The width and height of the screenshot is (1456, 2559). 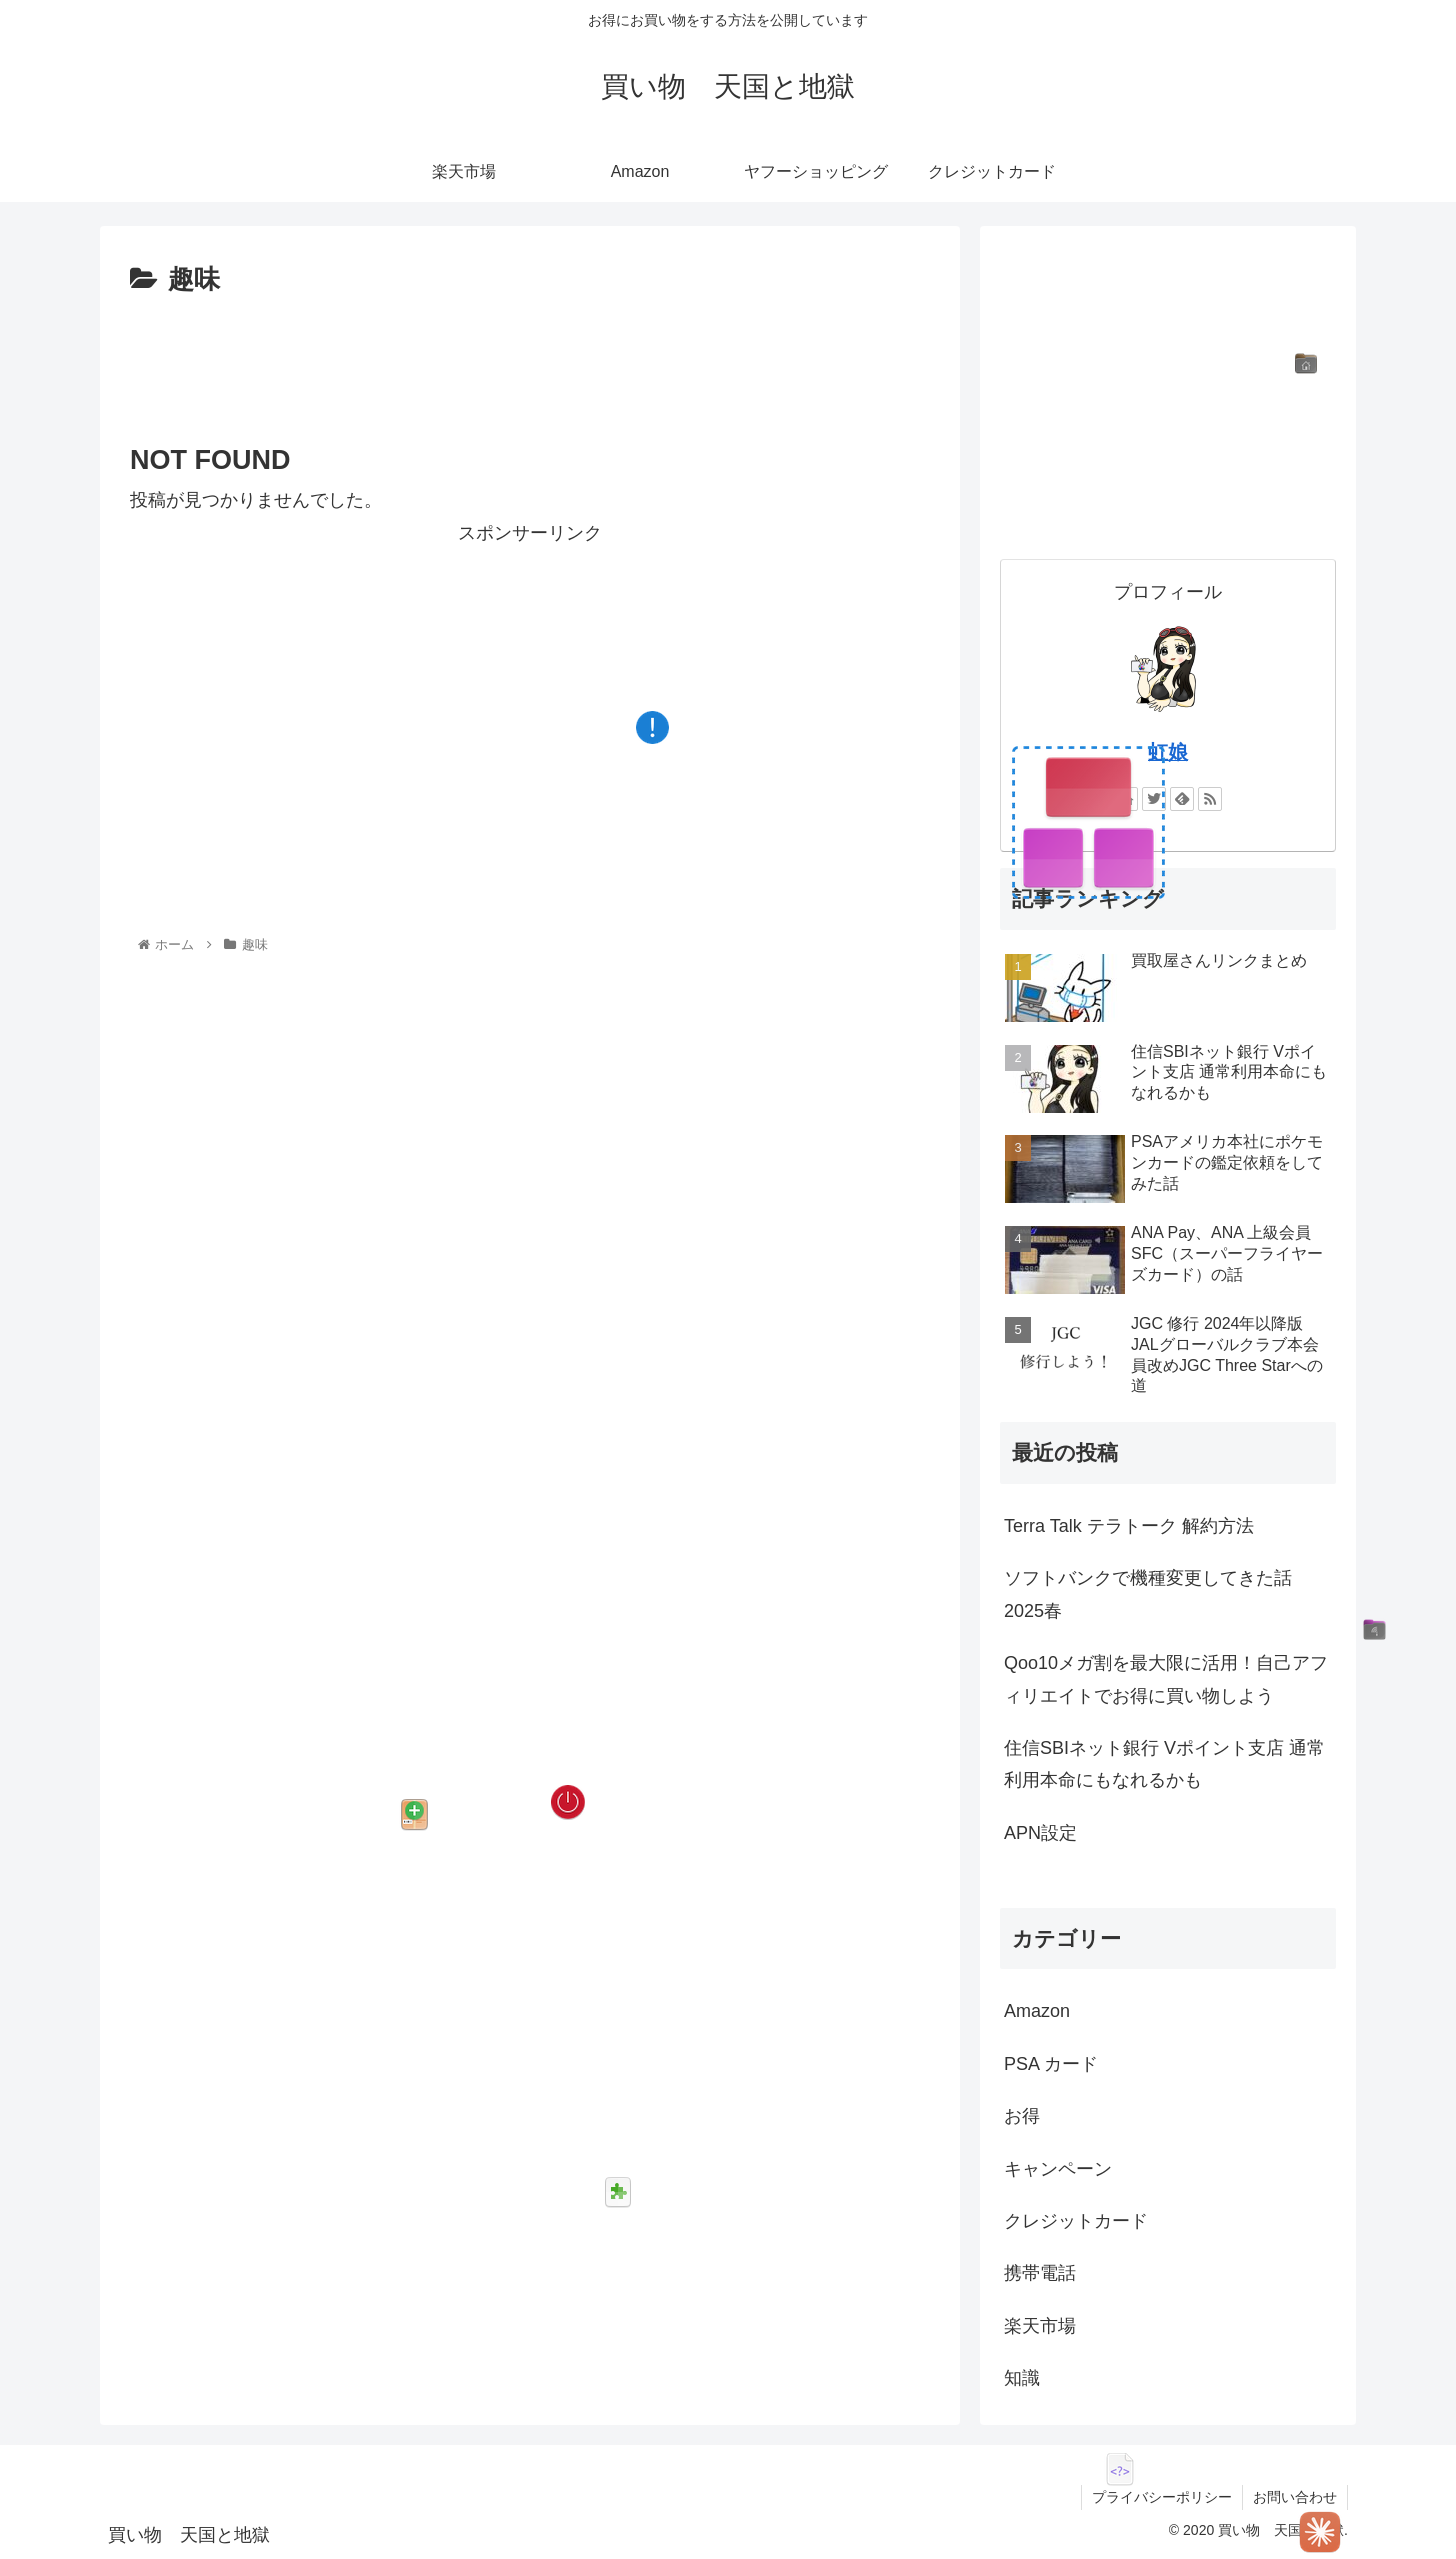 I want to click on open the Claude AI assistant app, so click(x=1320, y=2532).